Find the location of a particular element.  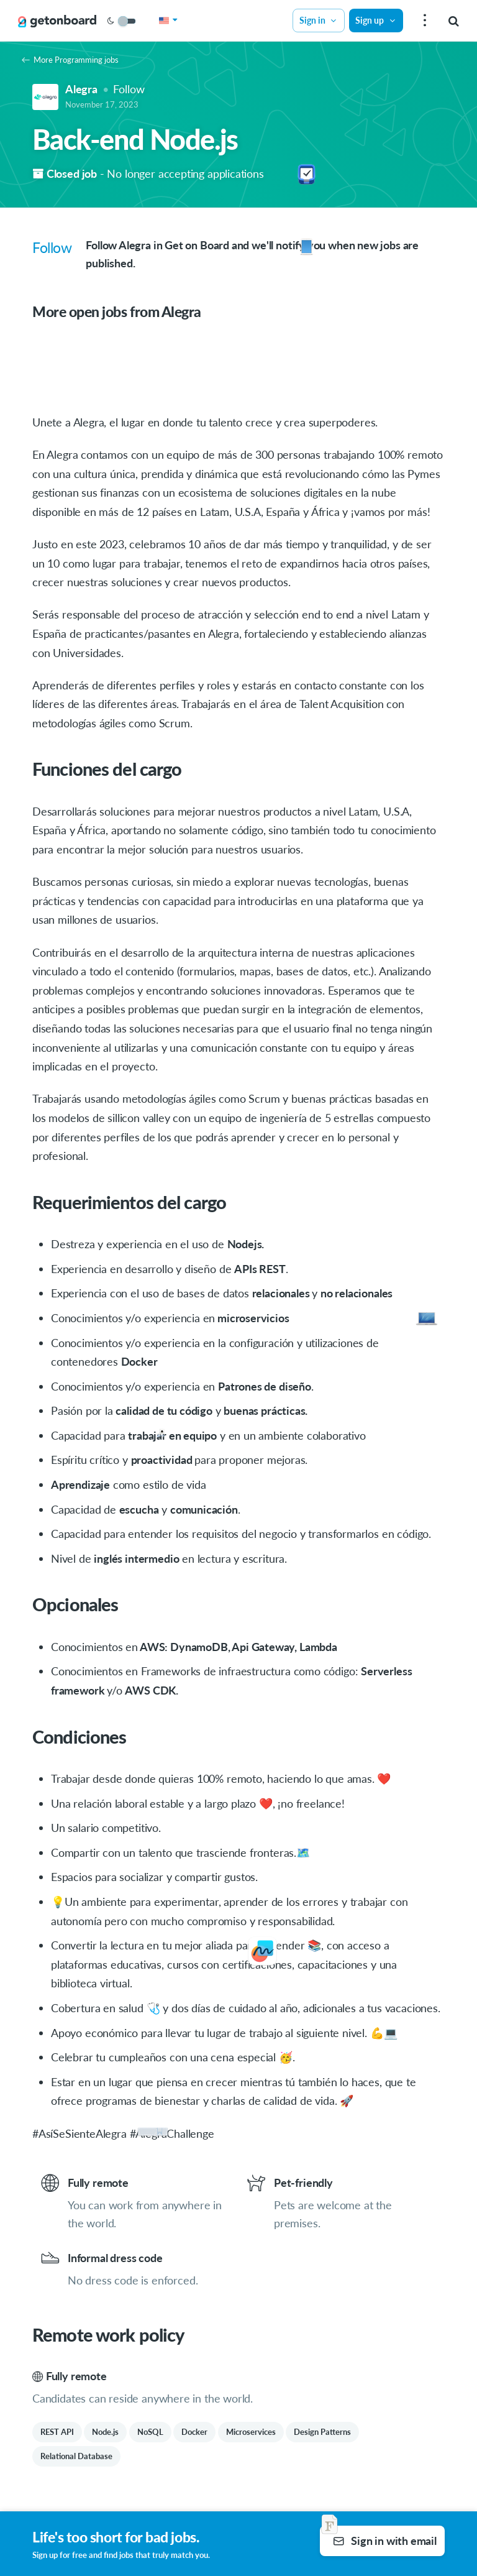

represents a powerbook g4 laptop device is located at coordinates (427, 1318).